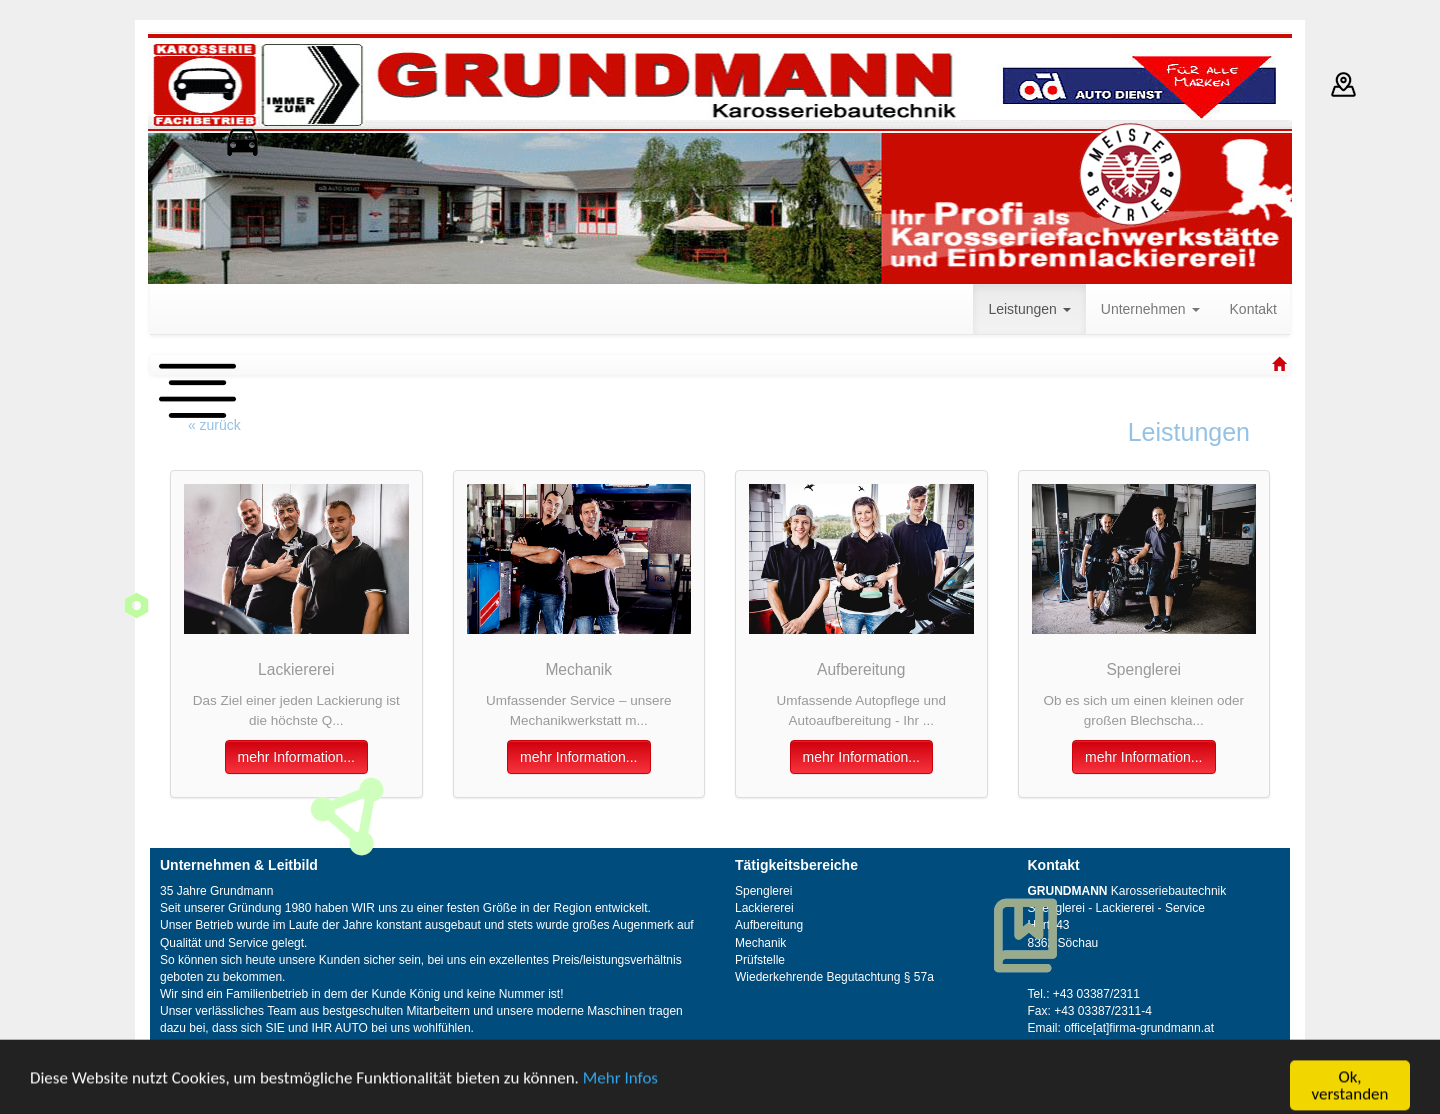 Image resolution: width=1440 pixels, height=1114 pixels. What do you see at coordinates (1343, 84) in the screenshot?
I see `view pinned location on map` at bounding box center [1343, 84].